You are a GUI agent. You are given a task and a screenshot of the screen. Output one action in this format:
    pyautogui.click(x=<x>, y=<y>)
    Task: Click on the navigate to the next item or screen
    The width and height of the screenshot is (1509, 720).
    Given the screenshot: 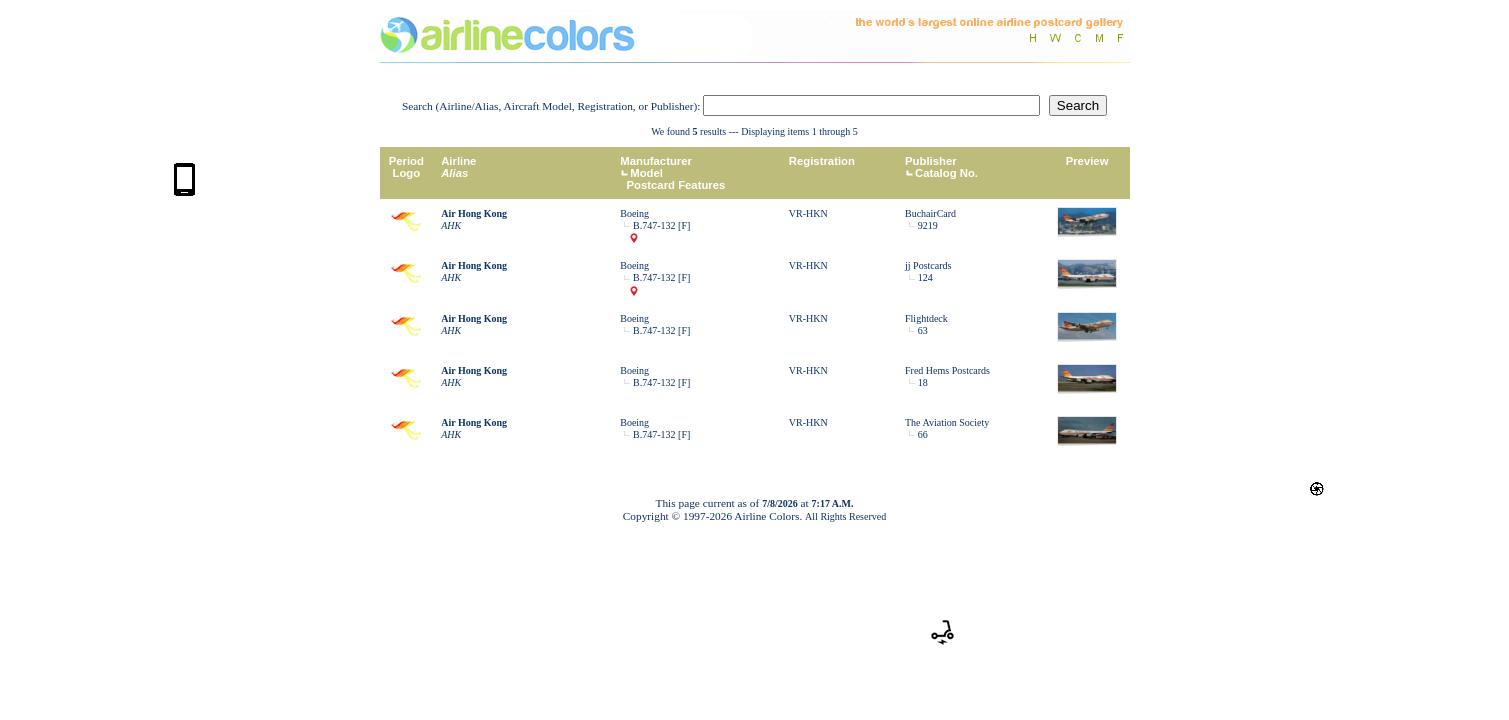 What is the action you would take?
    pyautogui.click(x=243, y=235)
    